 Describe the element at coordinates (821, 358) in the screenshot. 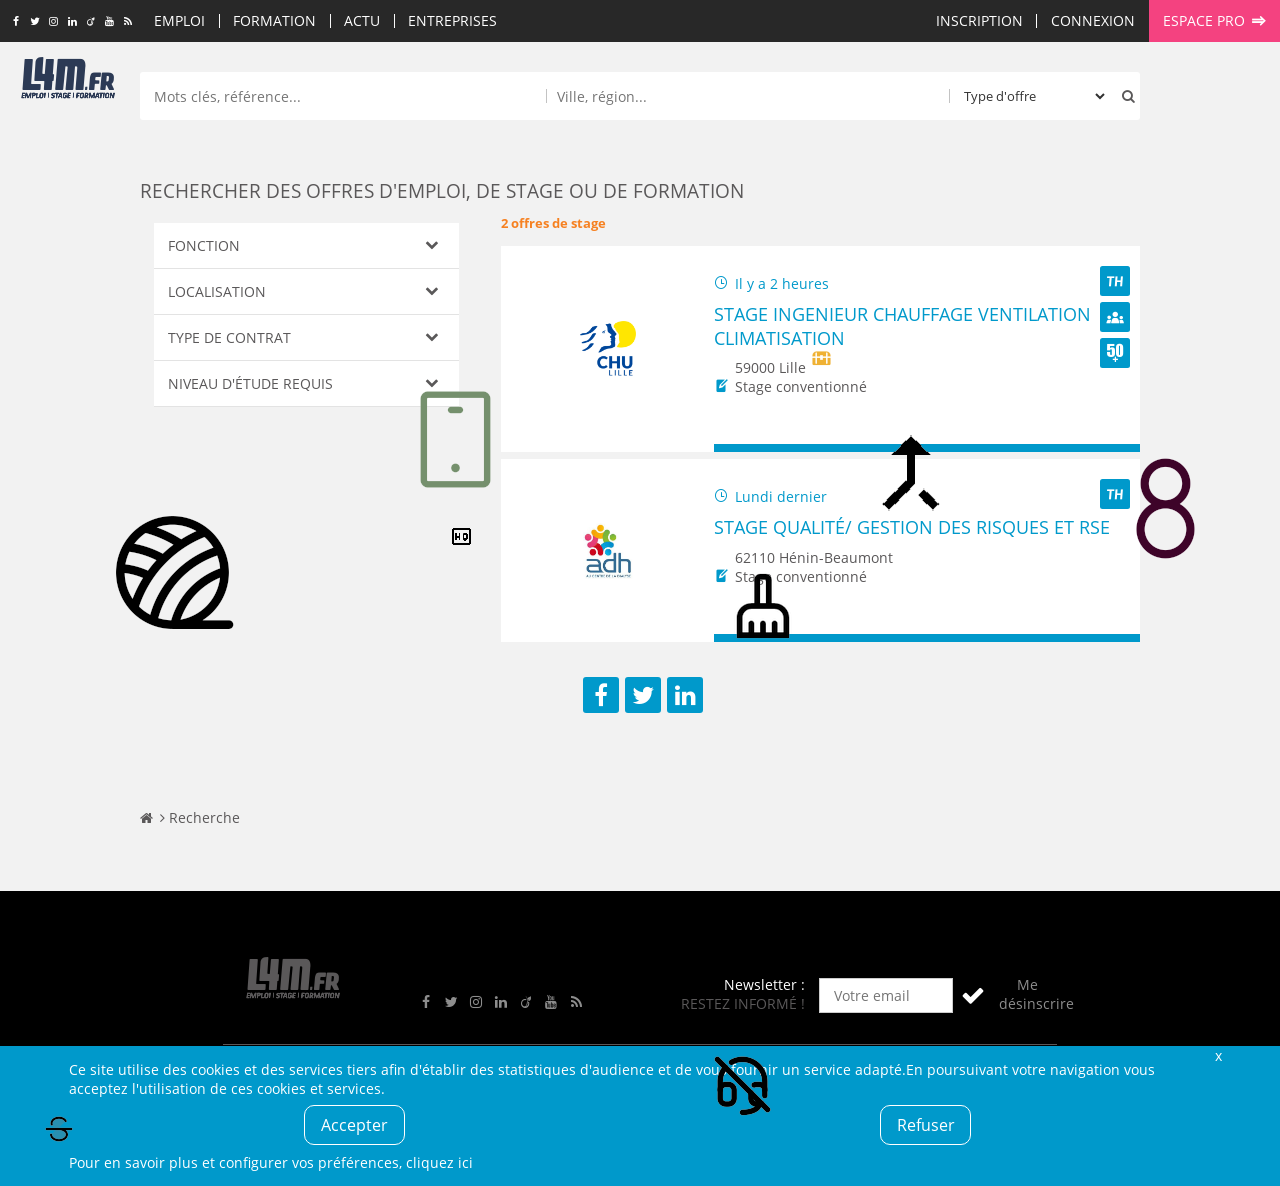

I see `access your rewards or collectibles` at that location.